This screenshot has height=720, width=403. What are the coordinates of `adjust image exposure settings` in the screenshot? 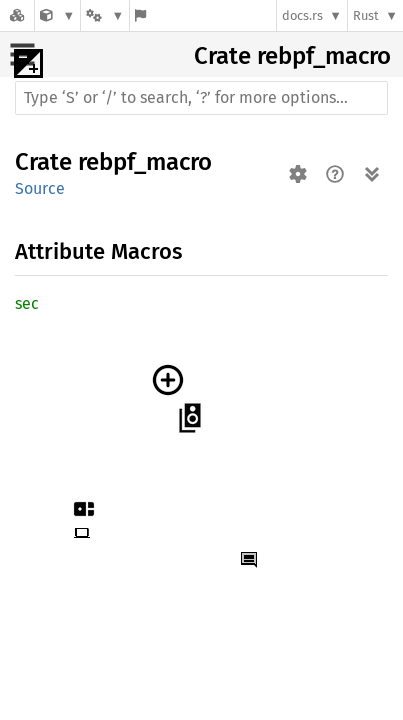 It's located at (28, 63).